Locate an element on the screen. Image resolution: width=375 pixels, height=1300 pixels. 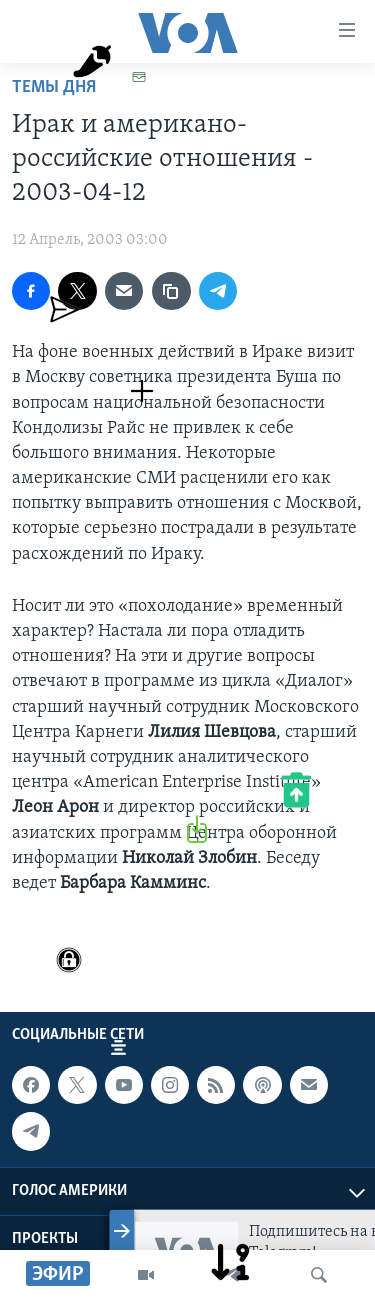
send a message or email is located at coordinates (64, 309).